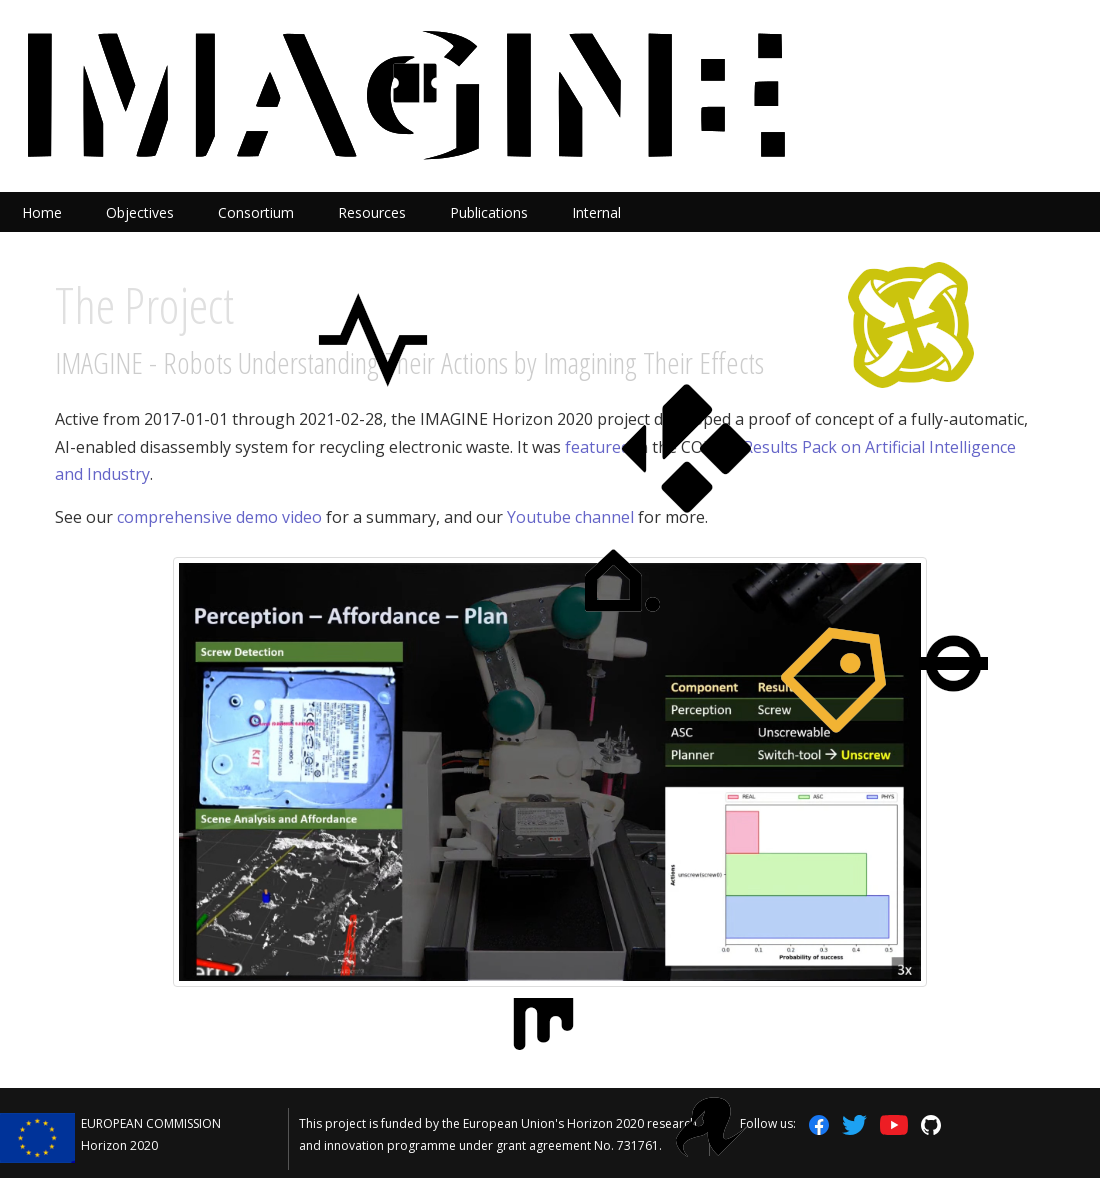  What do you see at coordinates (911, 325) in the screenshot?
I see `visit Nexus Mods website` at bounding box center [911, 325].